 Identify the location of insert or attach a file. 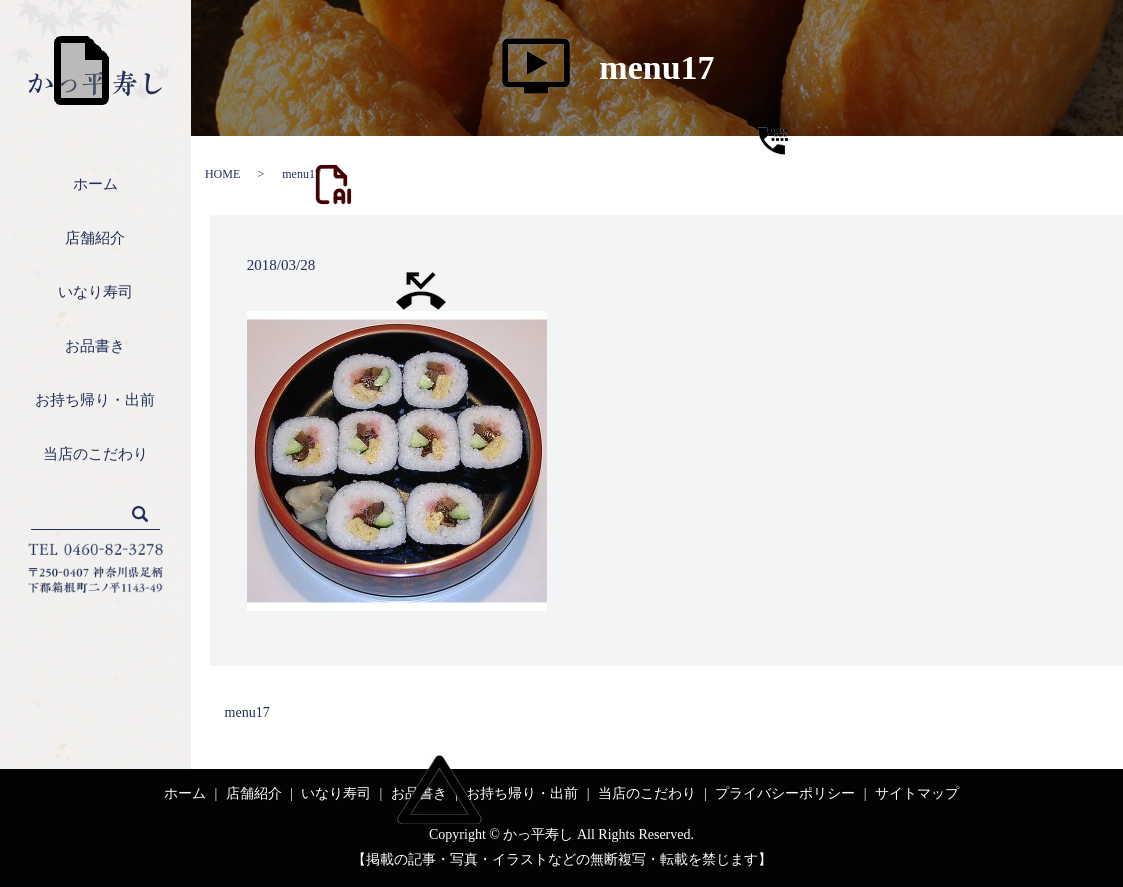
(81, 70).